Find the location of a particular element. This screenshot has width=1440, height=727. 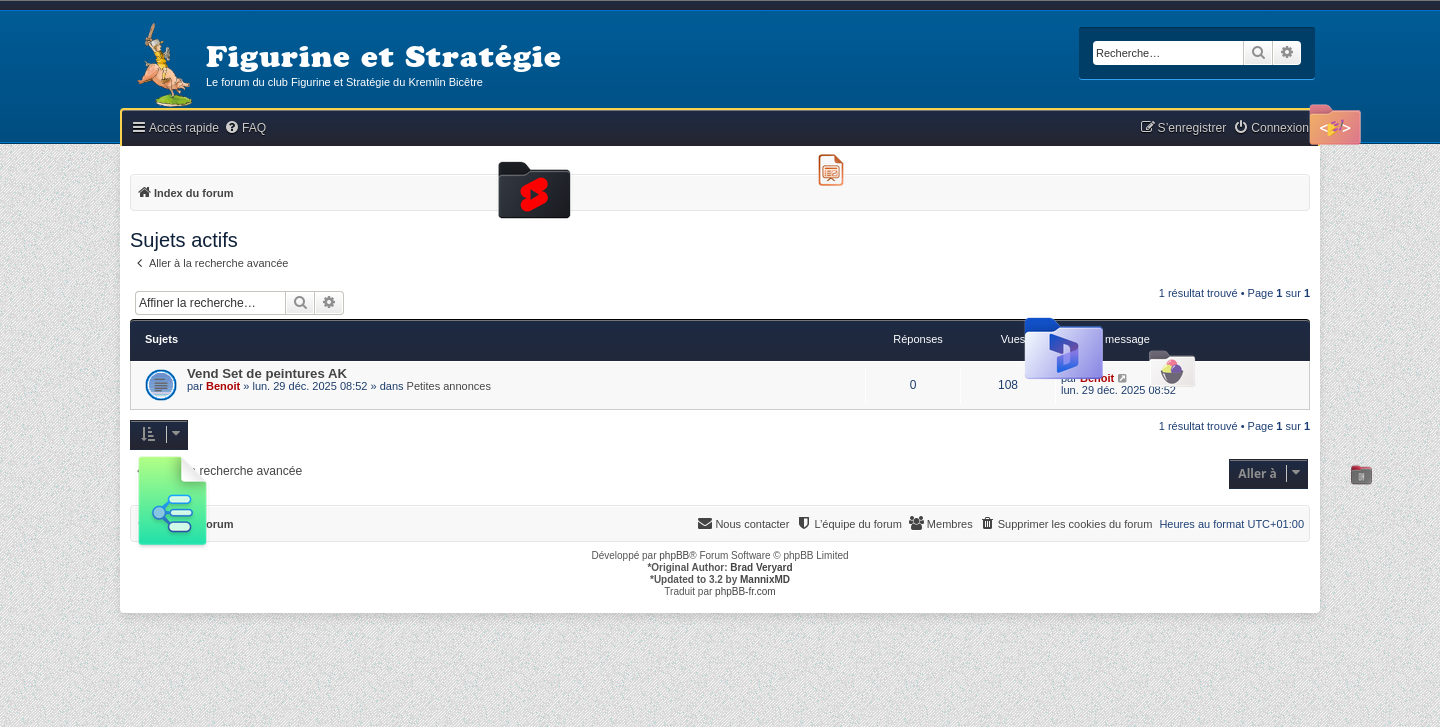

open folder containing Scoop package manager files is located at coordinates (1172, 370).